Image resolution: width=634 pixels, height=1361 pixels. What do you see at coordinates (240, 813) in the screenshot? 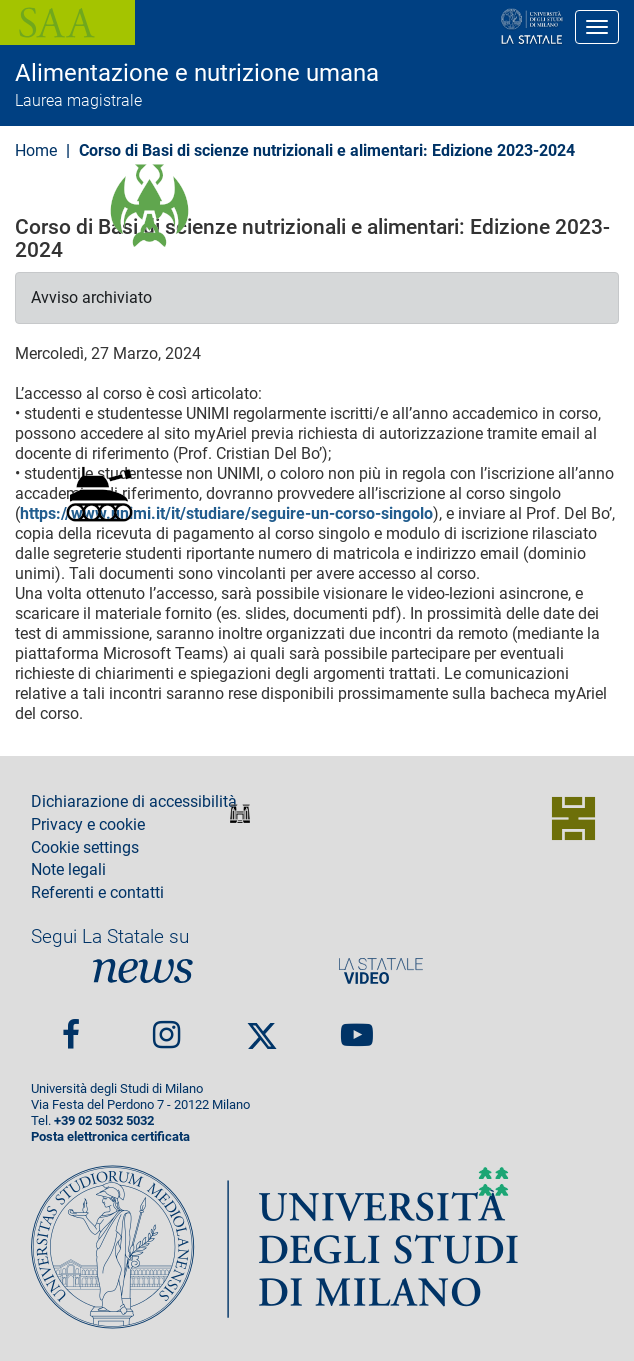
I see `access ancient egypt themed content or levels` at bounding box center [240, 813].